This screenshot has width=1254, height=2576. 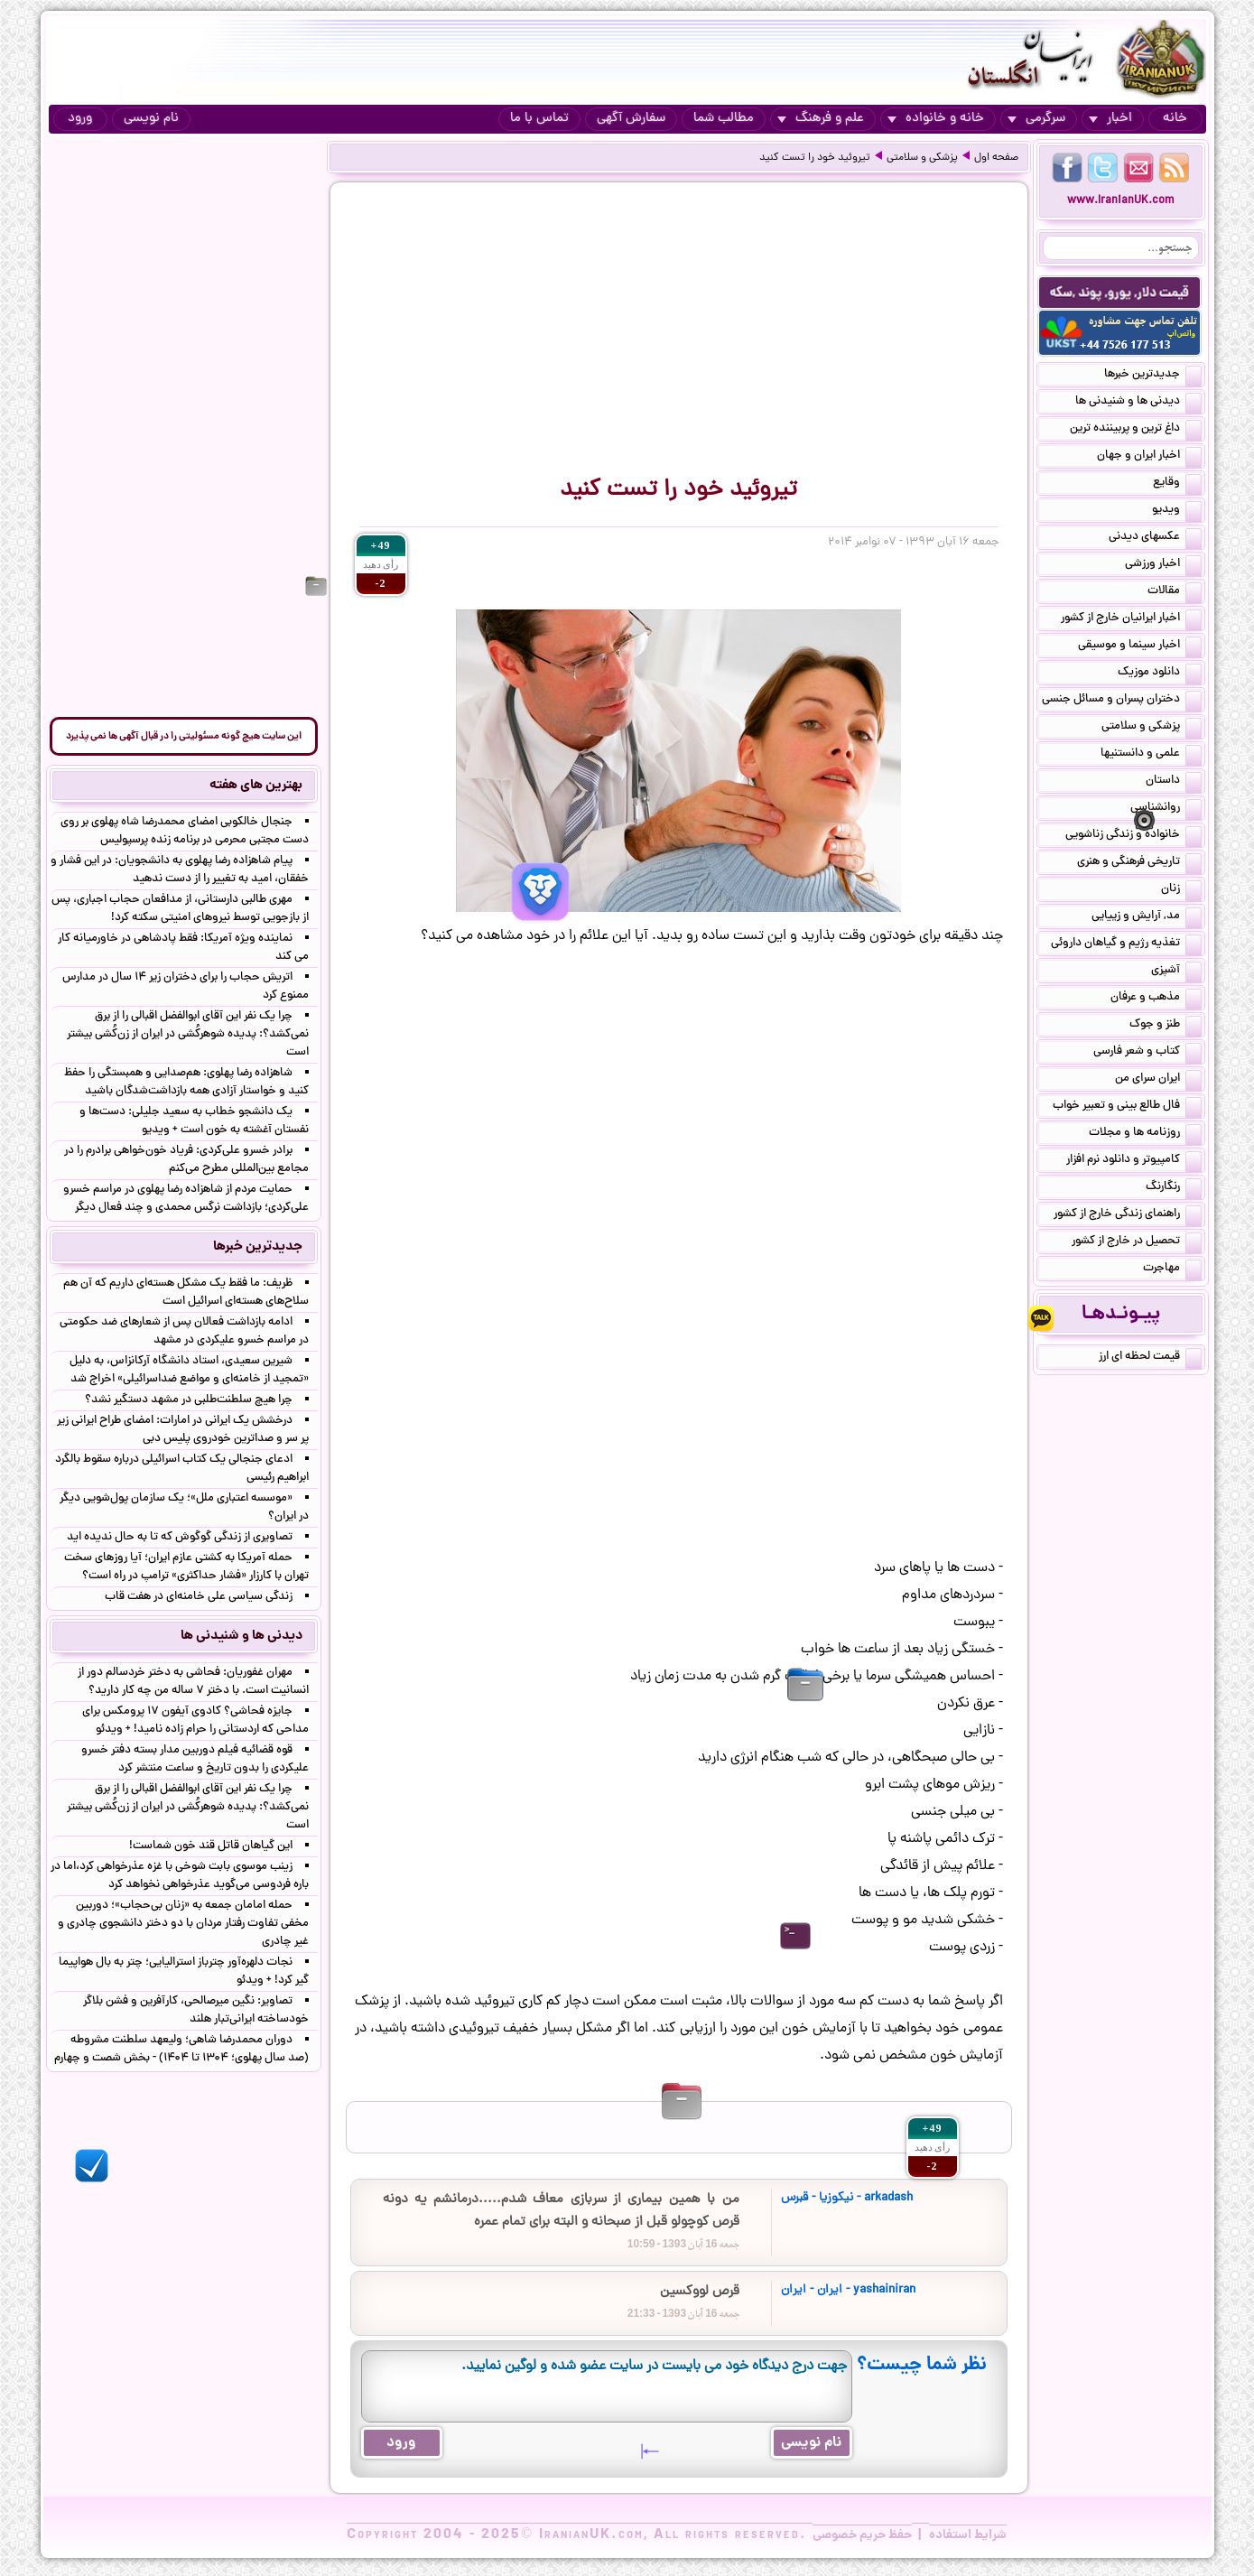 What do you see at coordinates (682, 2101) in the screenshot?
I see `open the file manager application` at bounding box center [682, 2101].